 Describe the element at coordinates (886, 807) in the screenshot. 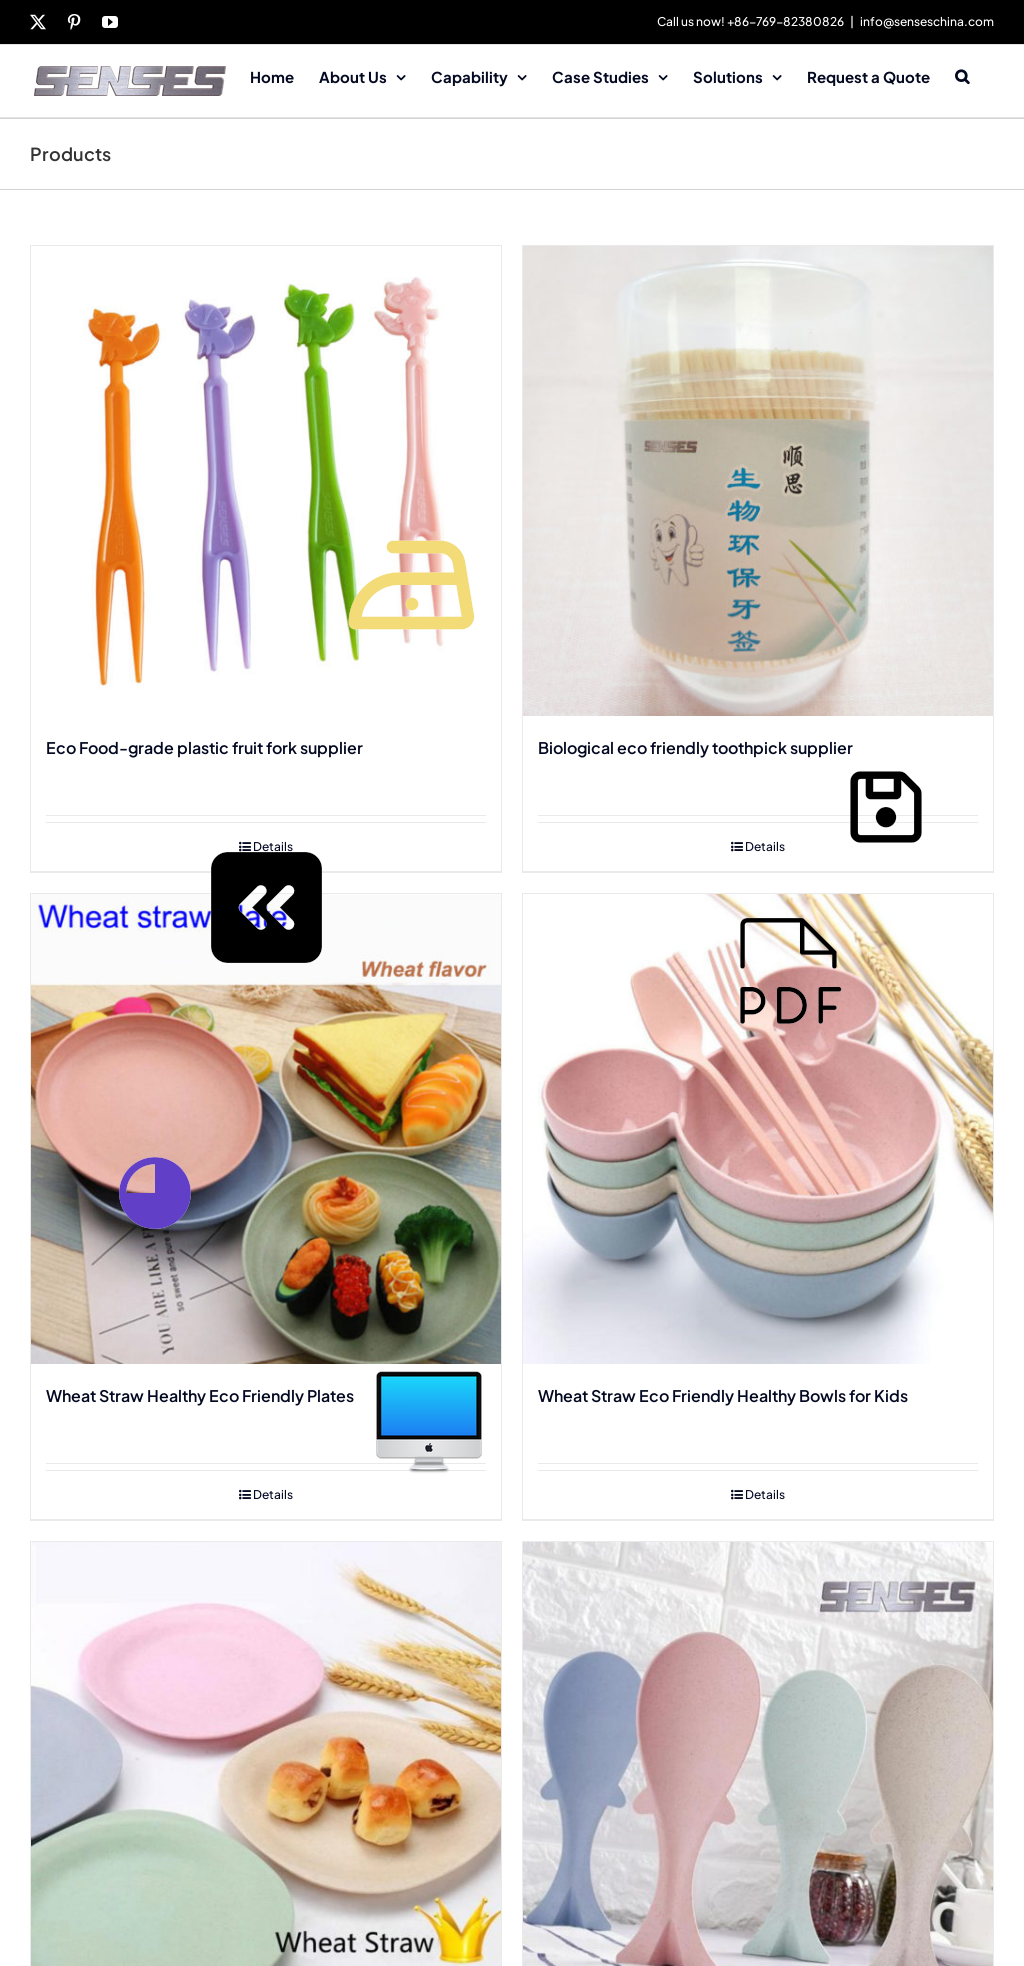

I see `save current file or document` at that location.